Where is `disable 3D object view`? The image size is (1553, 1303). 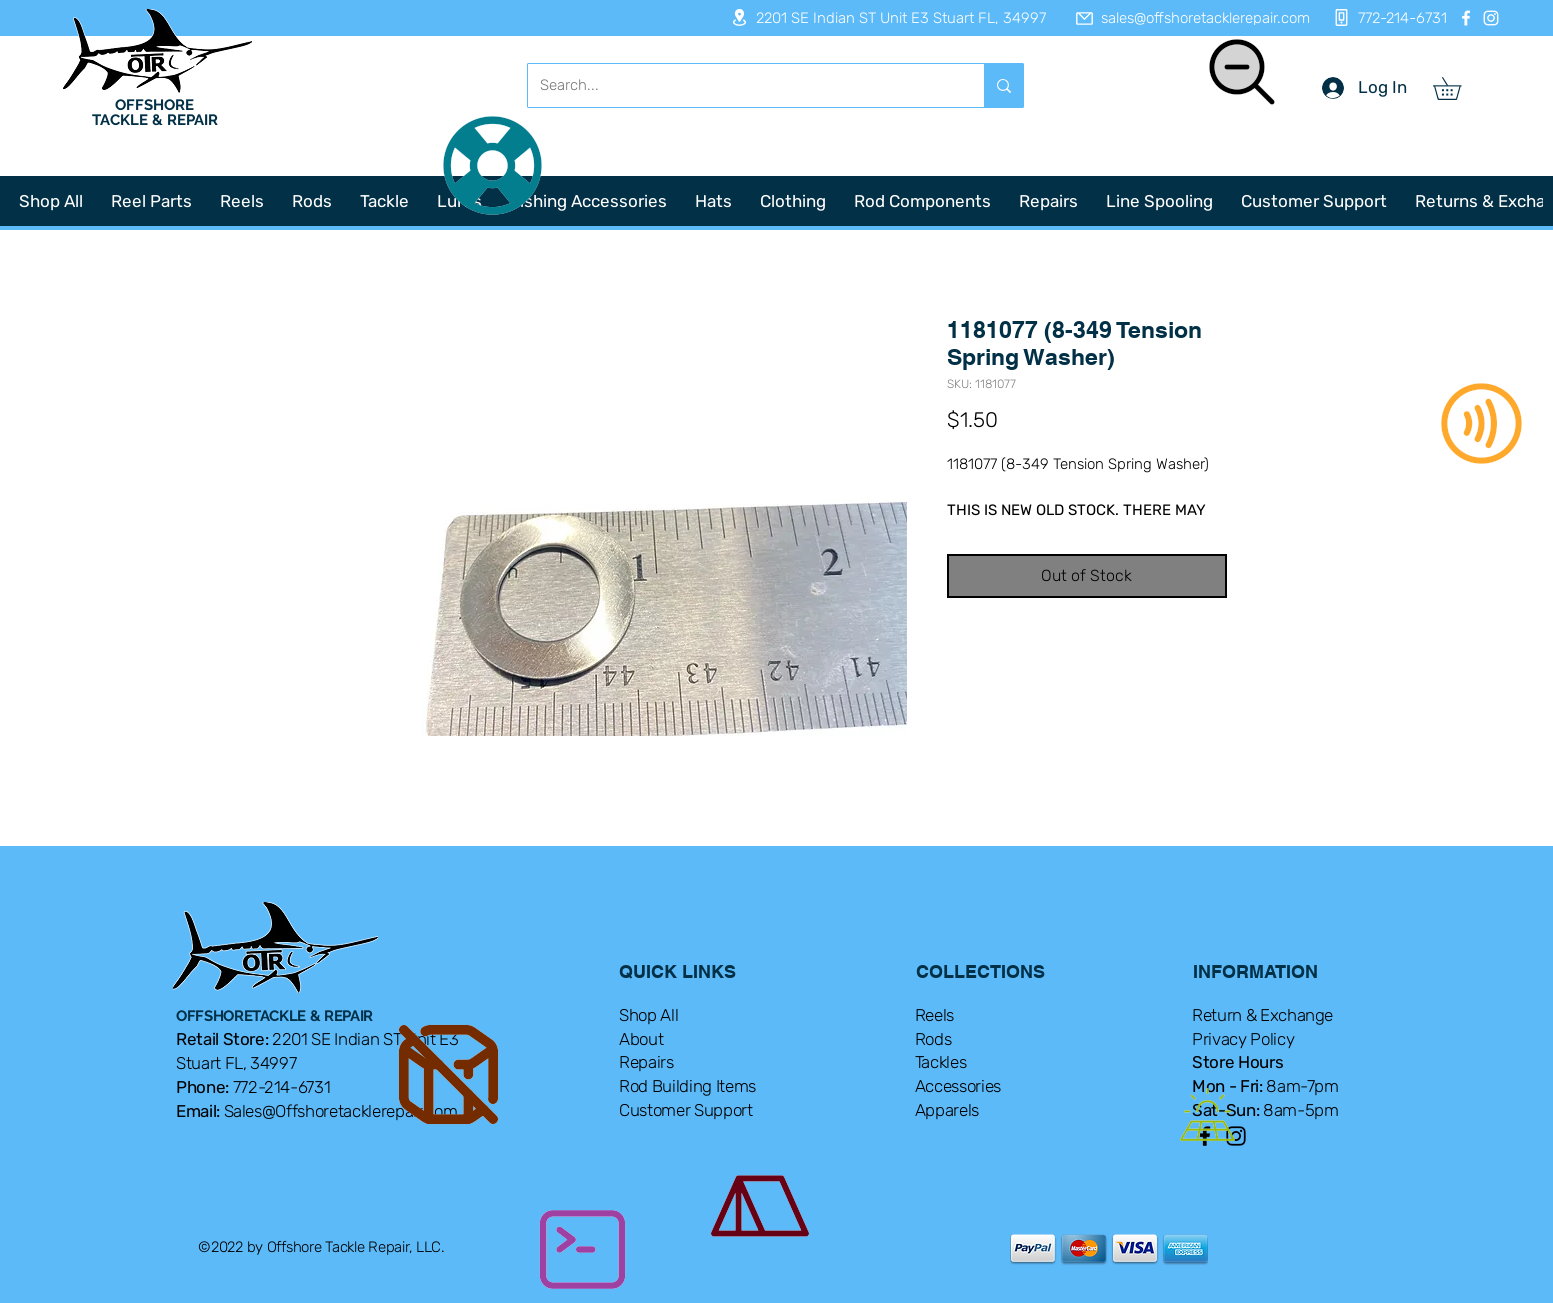 disable 3D object view is located at coordinates (448, 1074).